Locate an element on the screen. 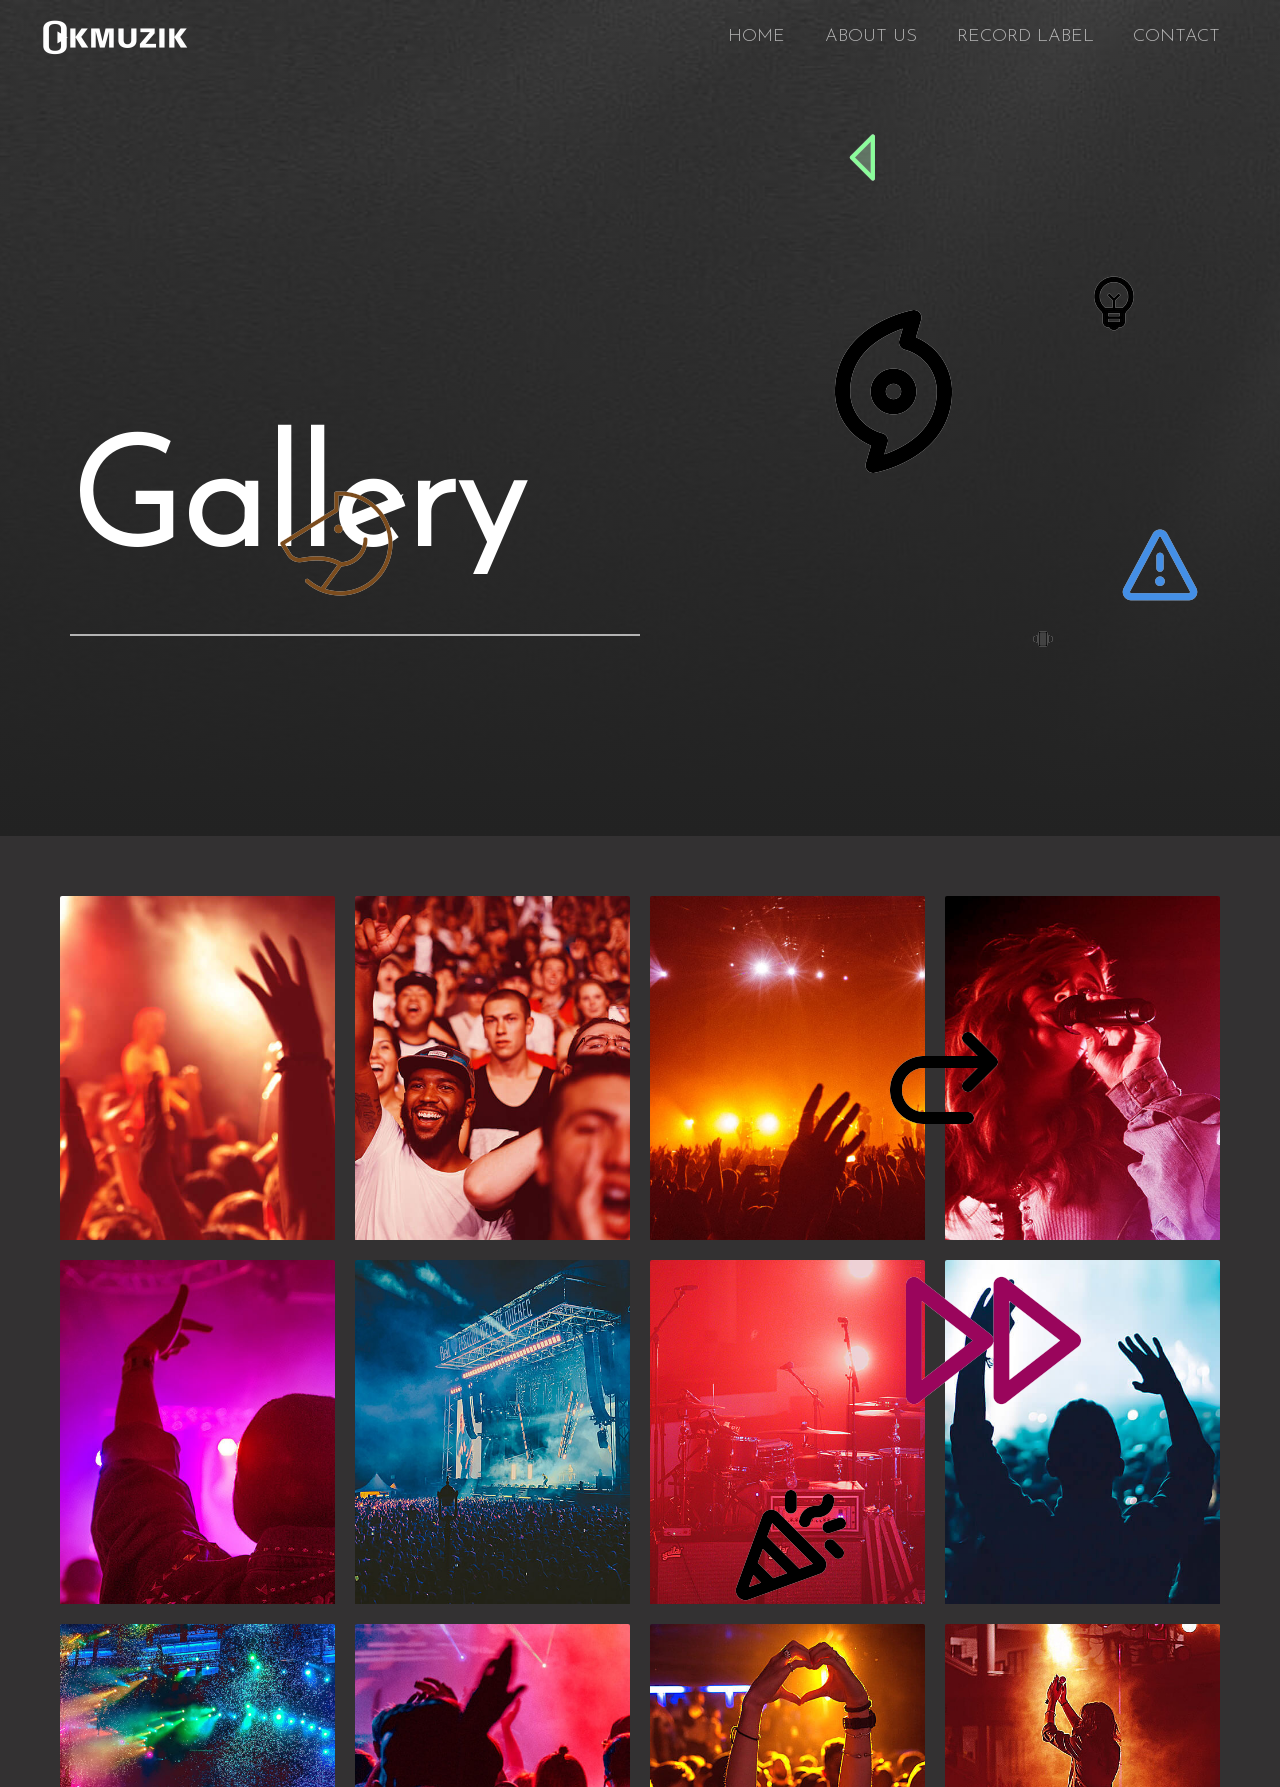 The height and width of the screenshot is (1787, 1280). indicates a warning or caution state is located at coordinates (1160, 567).